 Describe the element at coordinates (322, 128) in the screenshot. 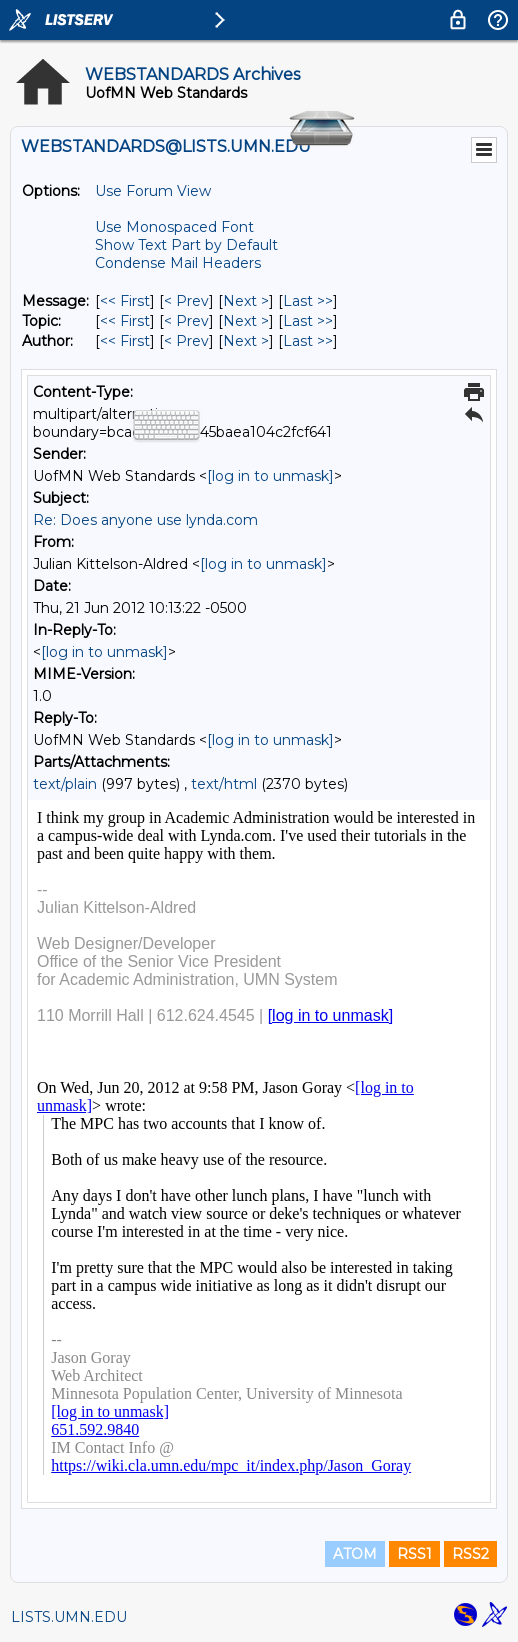

I see `scan documents using a wireless scanner` at that location.